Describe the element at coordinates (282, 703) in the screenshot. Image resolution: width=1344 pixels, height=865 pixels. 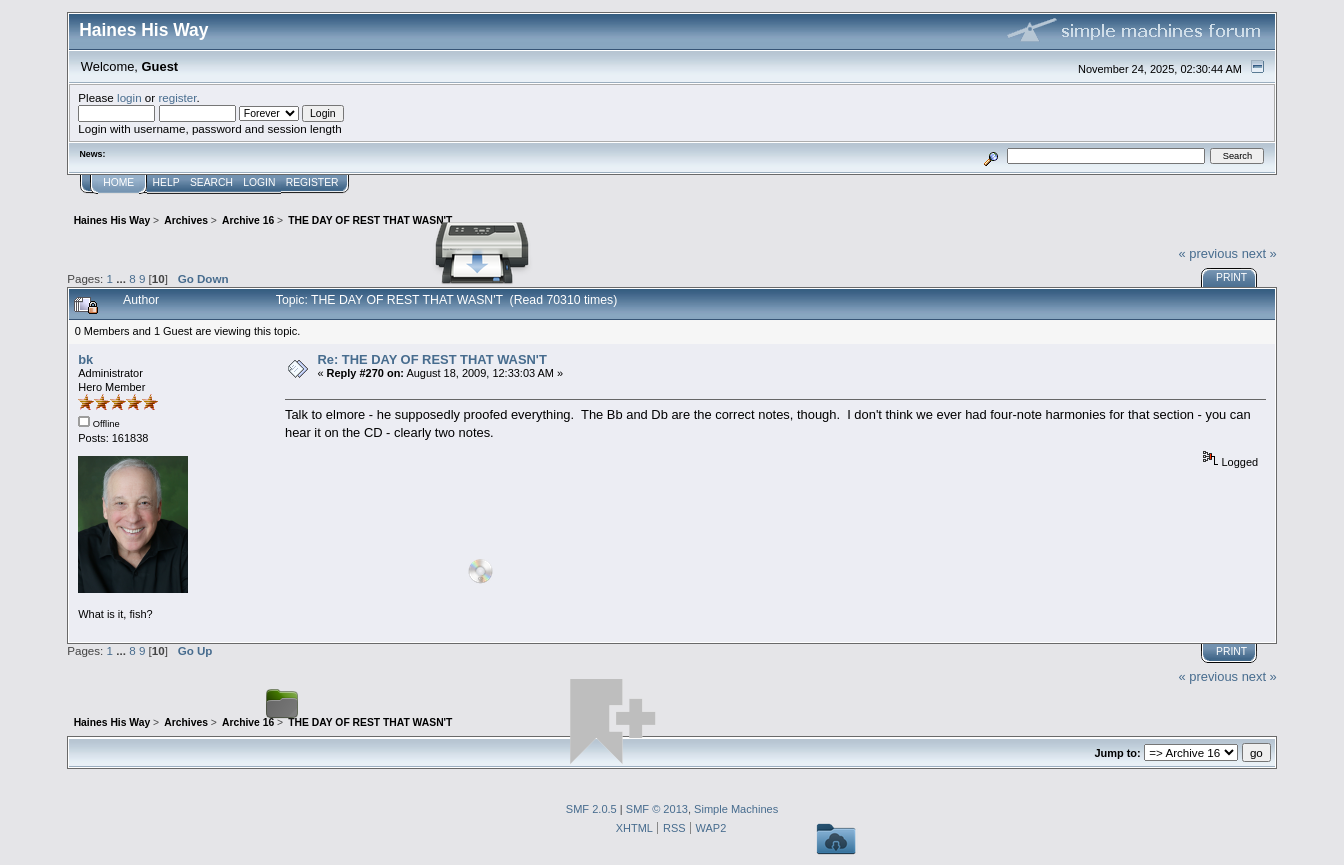
I see `open folder containing files` at that location.